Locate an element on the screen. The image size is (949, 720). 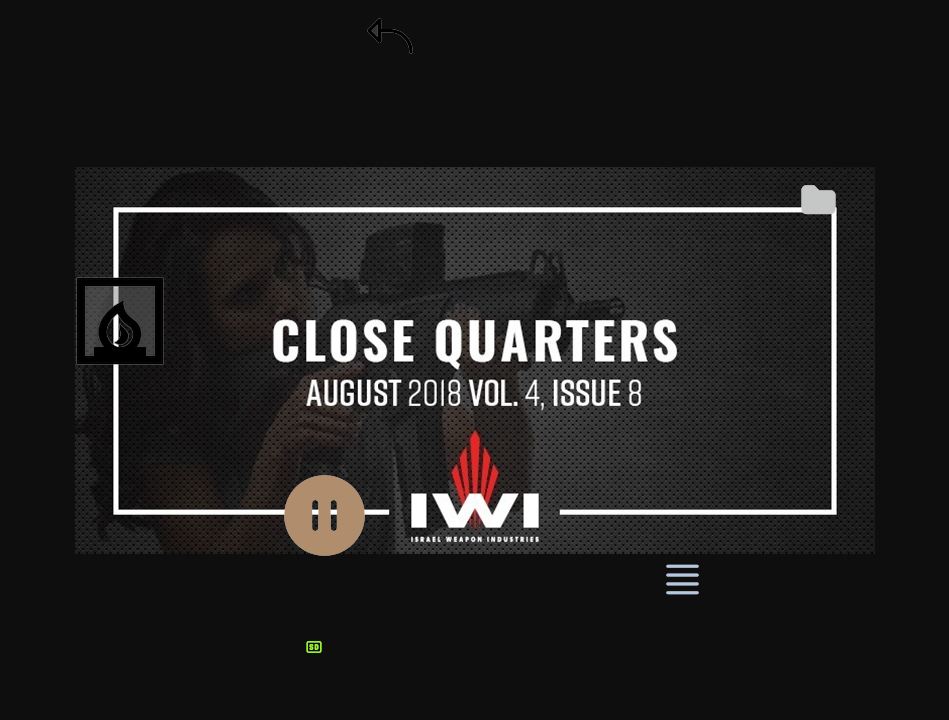
open file folder is located at coordinates (818, 200).